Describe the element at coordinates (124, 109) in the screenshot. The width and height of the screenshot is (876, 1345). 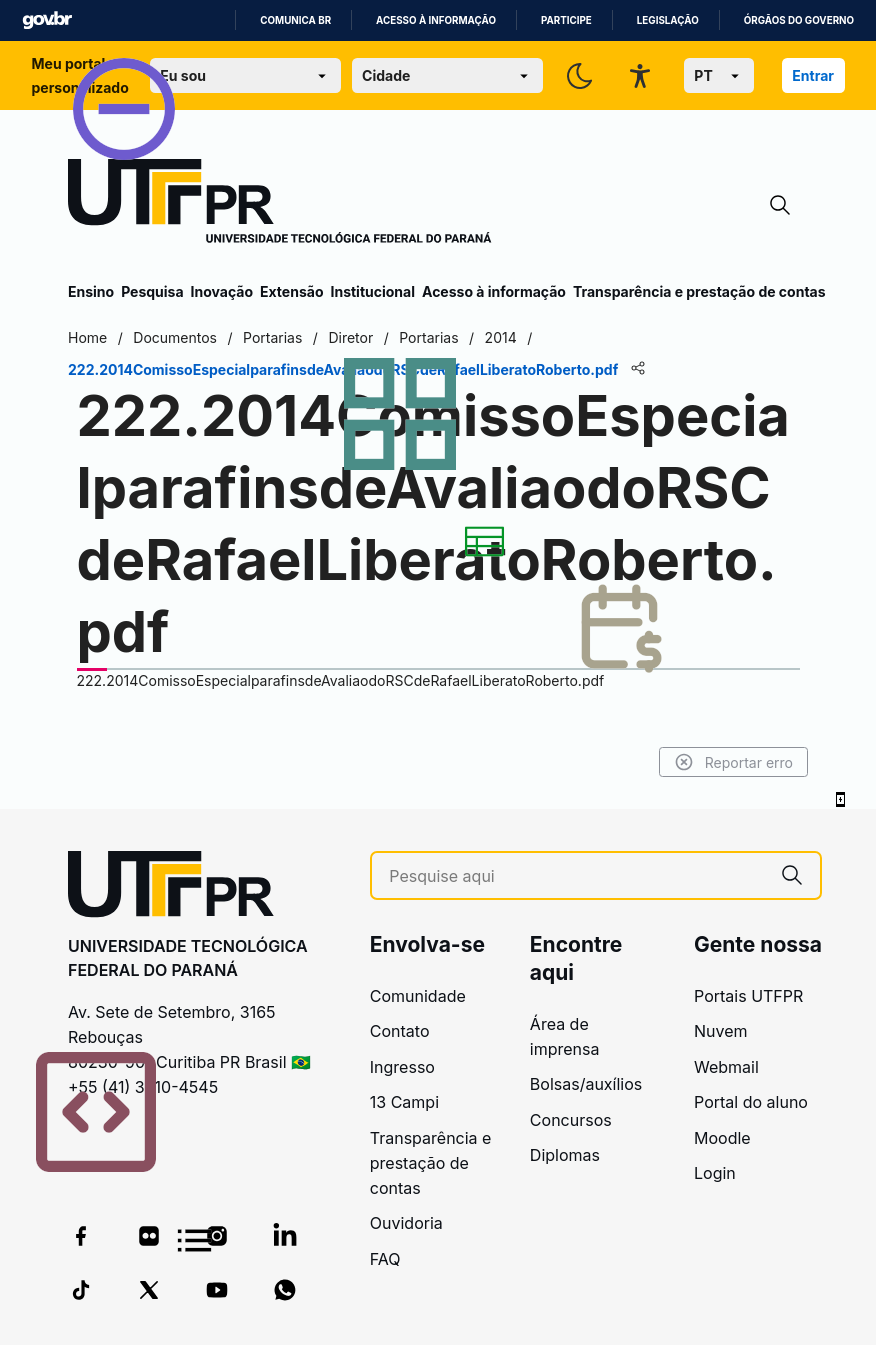
I see `remove an item from a list or cart` at that location.